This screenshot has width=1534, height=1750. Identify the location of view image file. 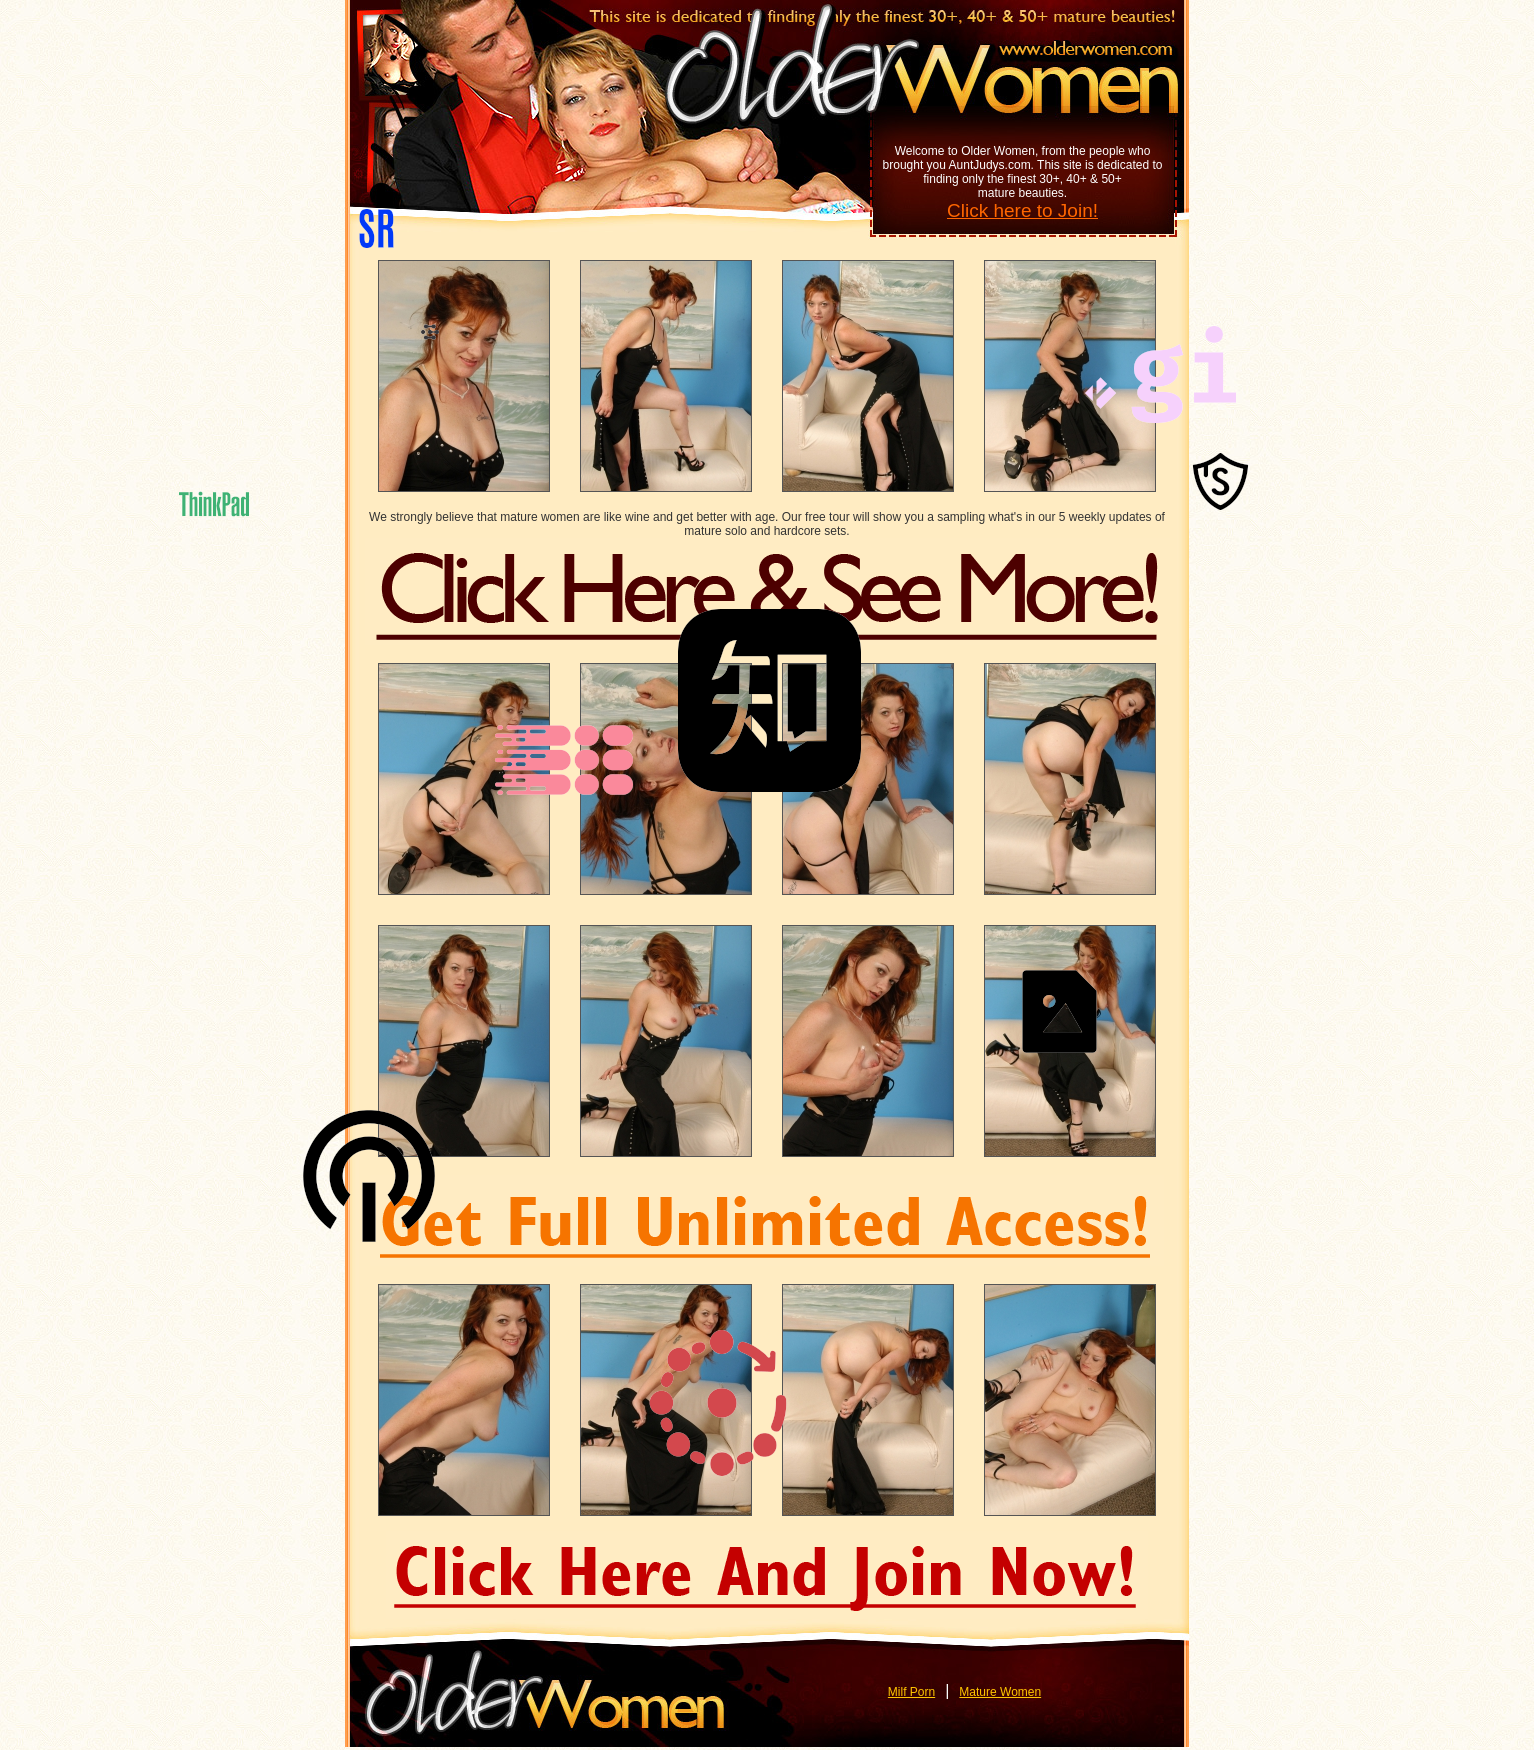
(1059, 1011).